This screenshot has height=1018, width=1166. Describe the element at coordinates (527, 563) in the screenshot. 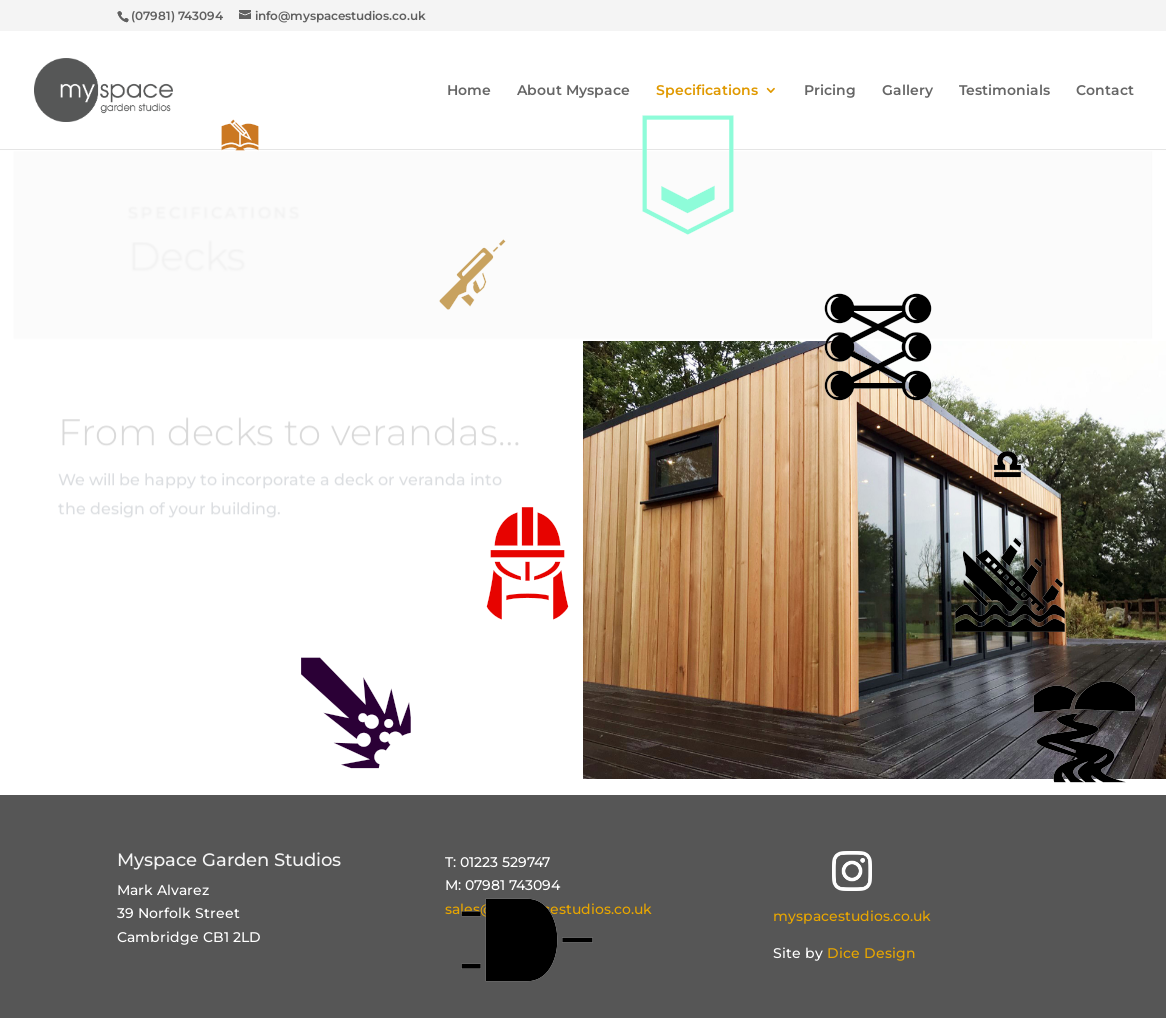

I see `select light armor class` at that location.